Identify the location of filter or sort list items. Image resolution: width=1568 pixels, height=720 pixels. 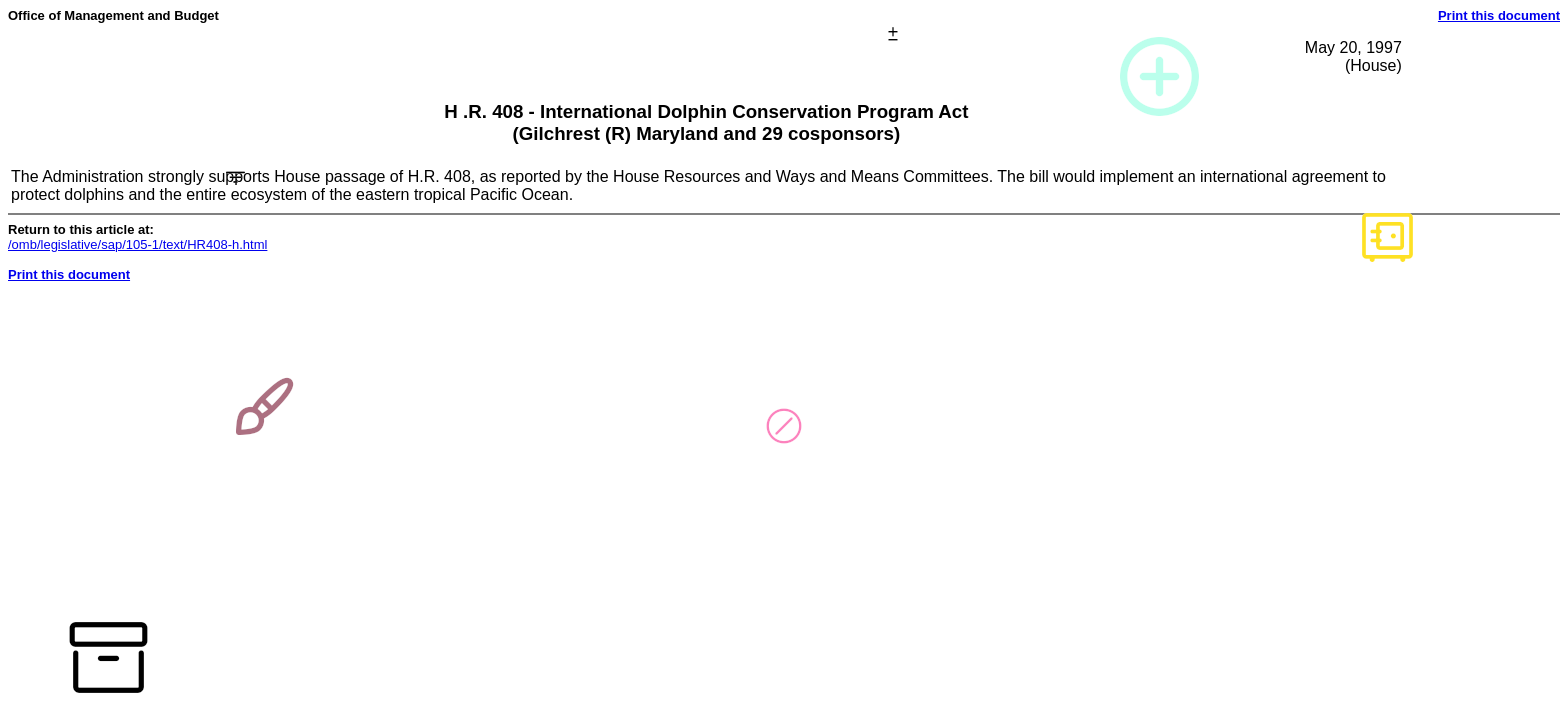
(235, 177).